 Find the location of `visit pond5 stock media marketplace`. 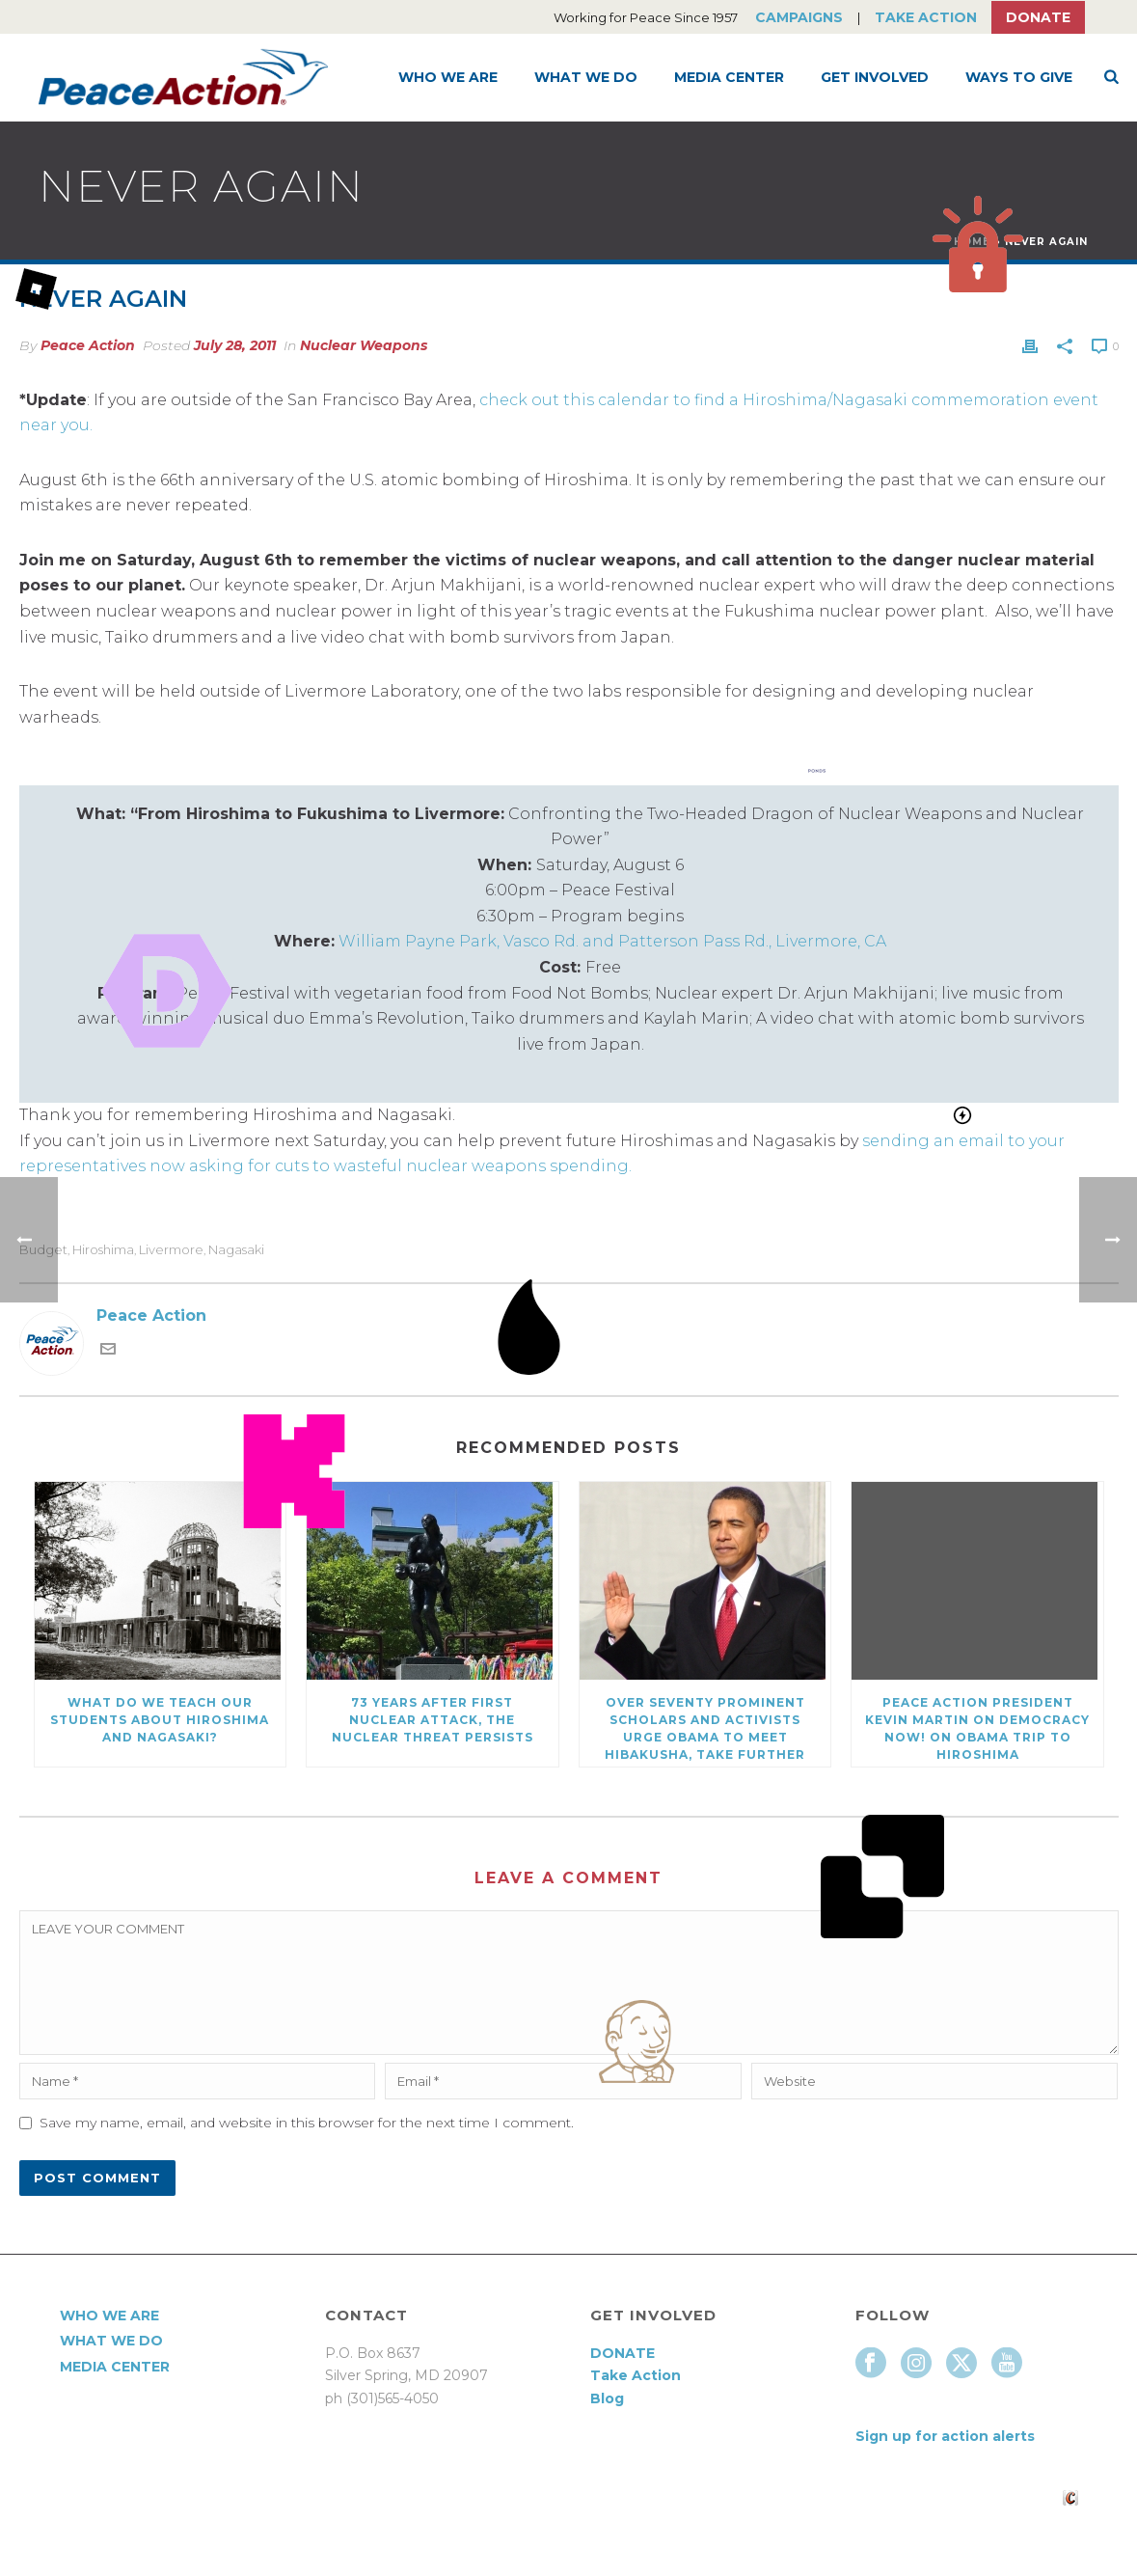

visit pond5 stock media marketplace is located at coordinates (817, 771).